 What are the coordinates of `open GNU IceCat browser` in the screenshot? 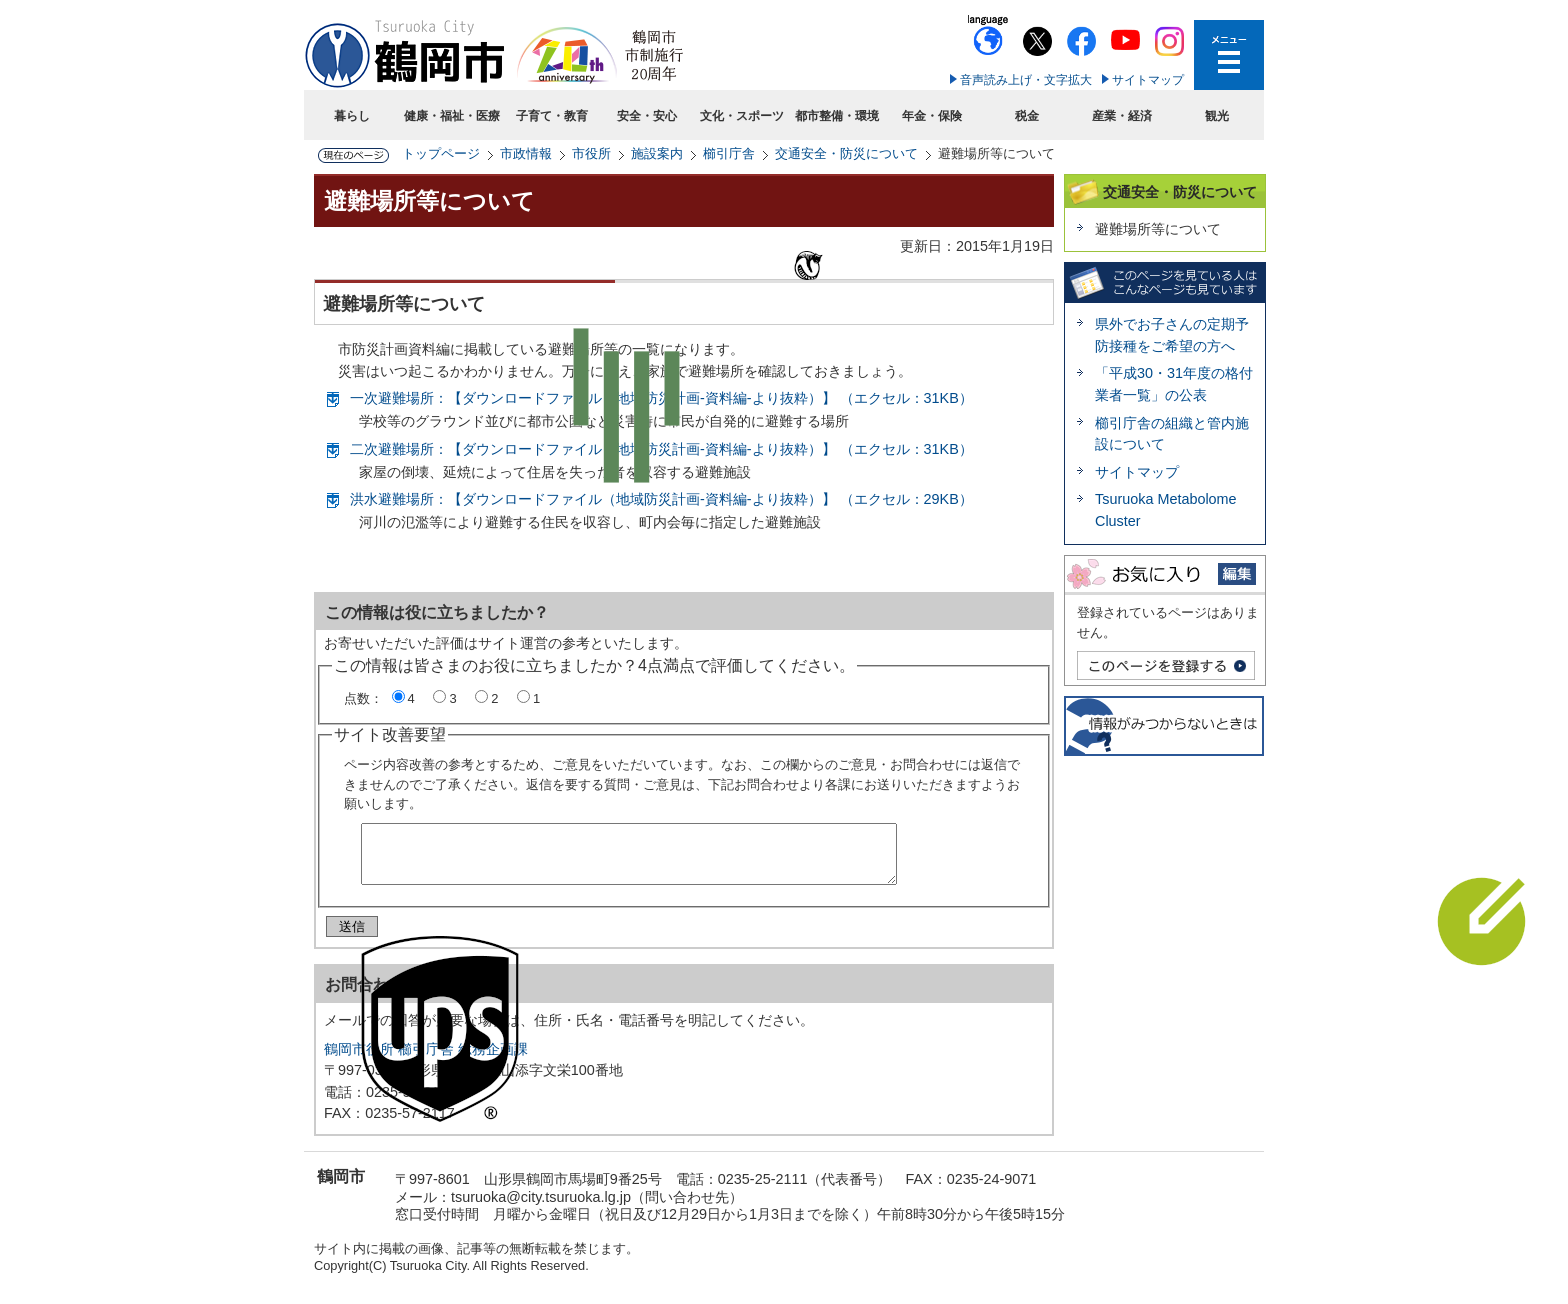 It's located at (808, 265).